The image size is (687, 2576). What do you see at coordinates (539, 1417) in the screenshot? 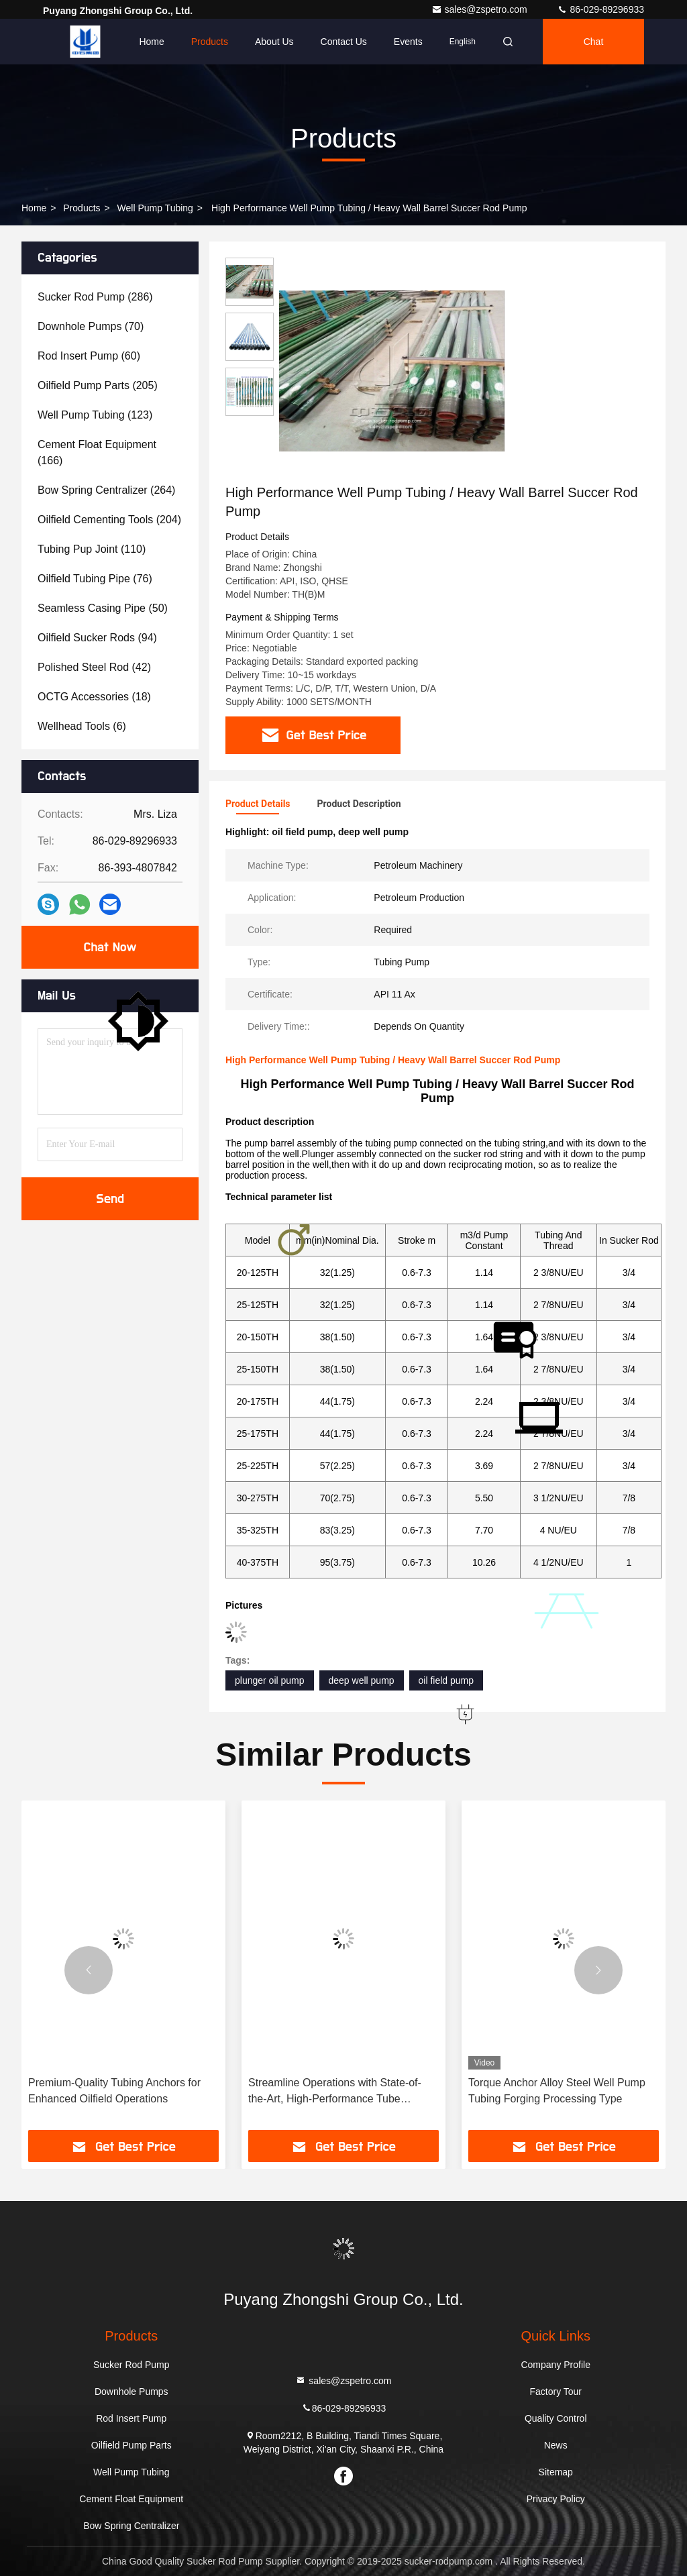
I see `access laptop or computer settings` at bounding box center [539, 1417].